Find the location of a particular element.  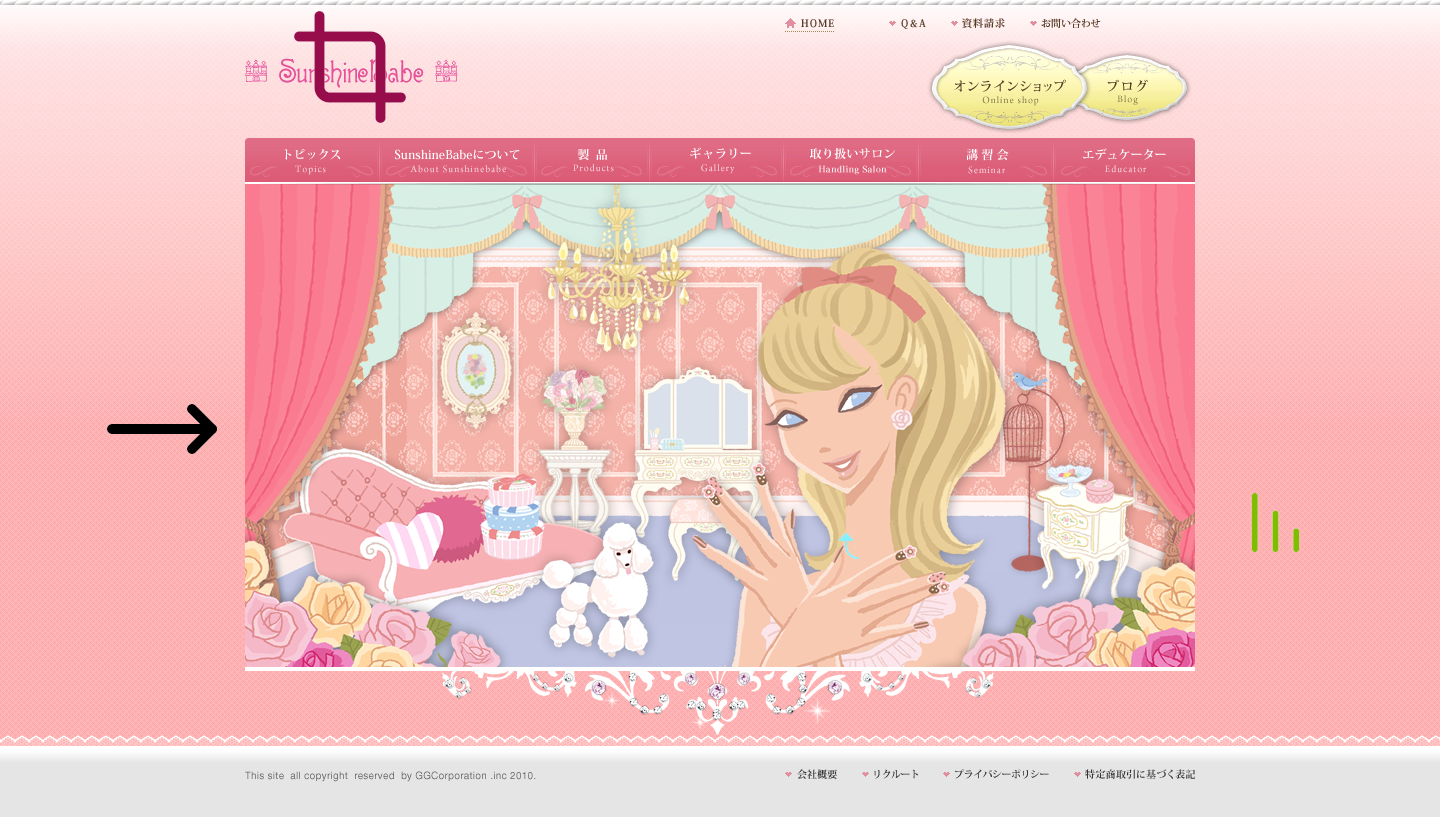

view declining metrics or statistics is located at coordinates (1275, 522).